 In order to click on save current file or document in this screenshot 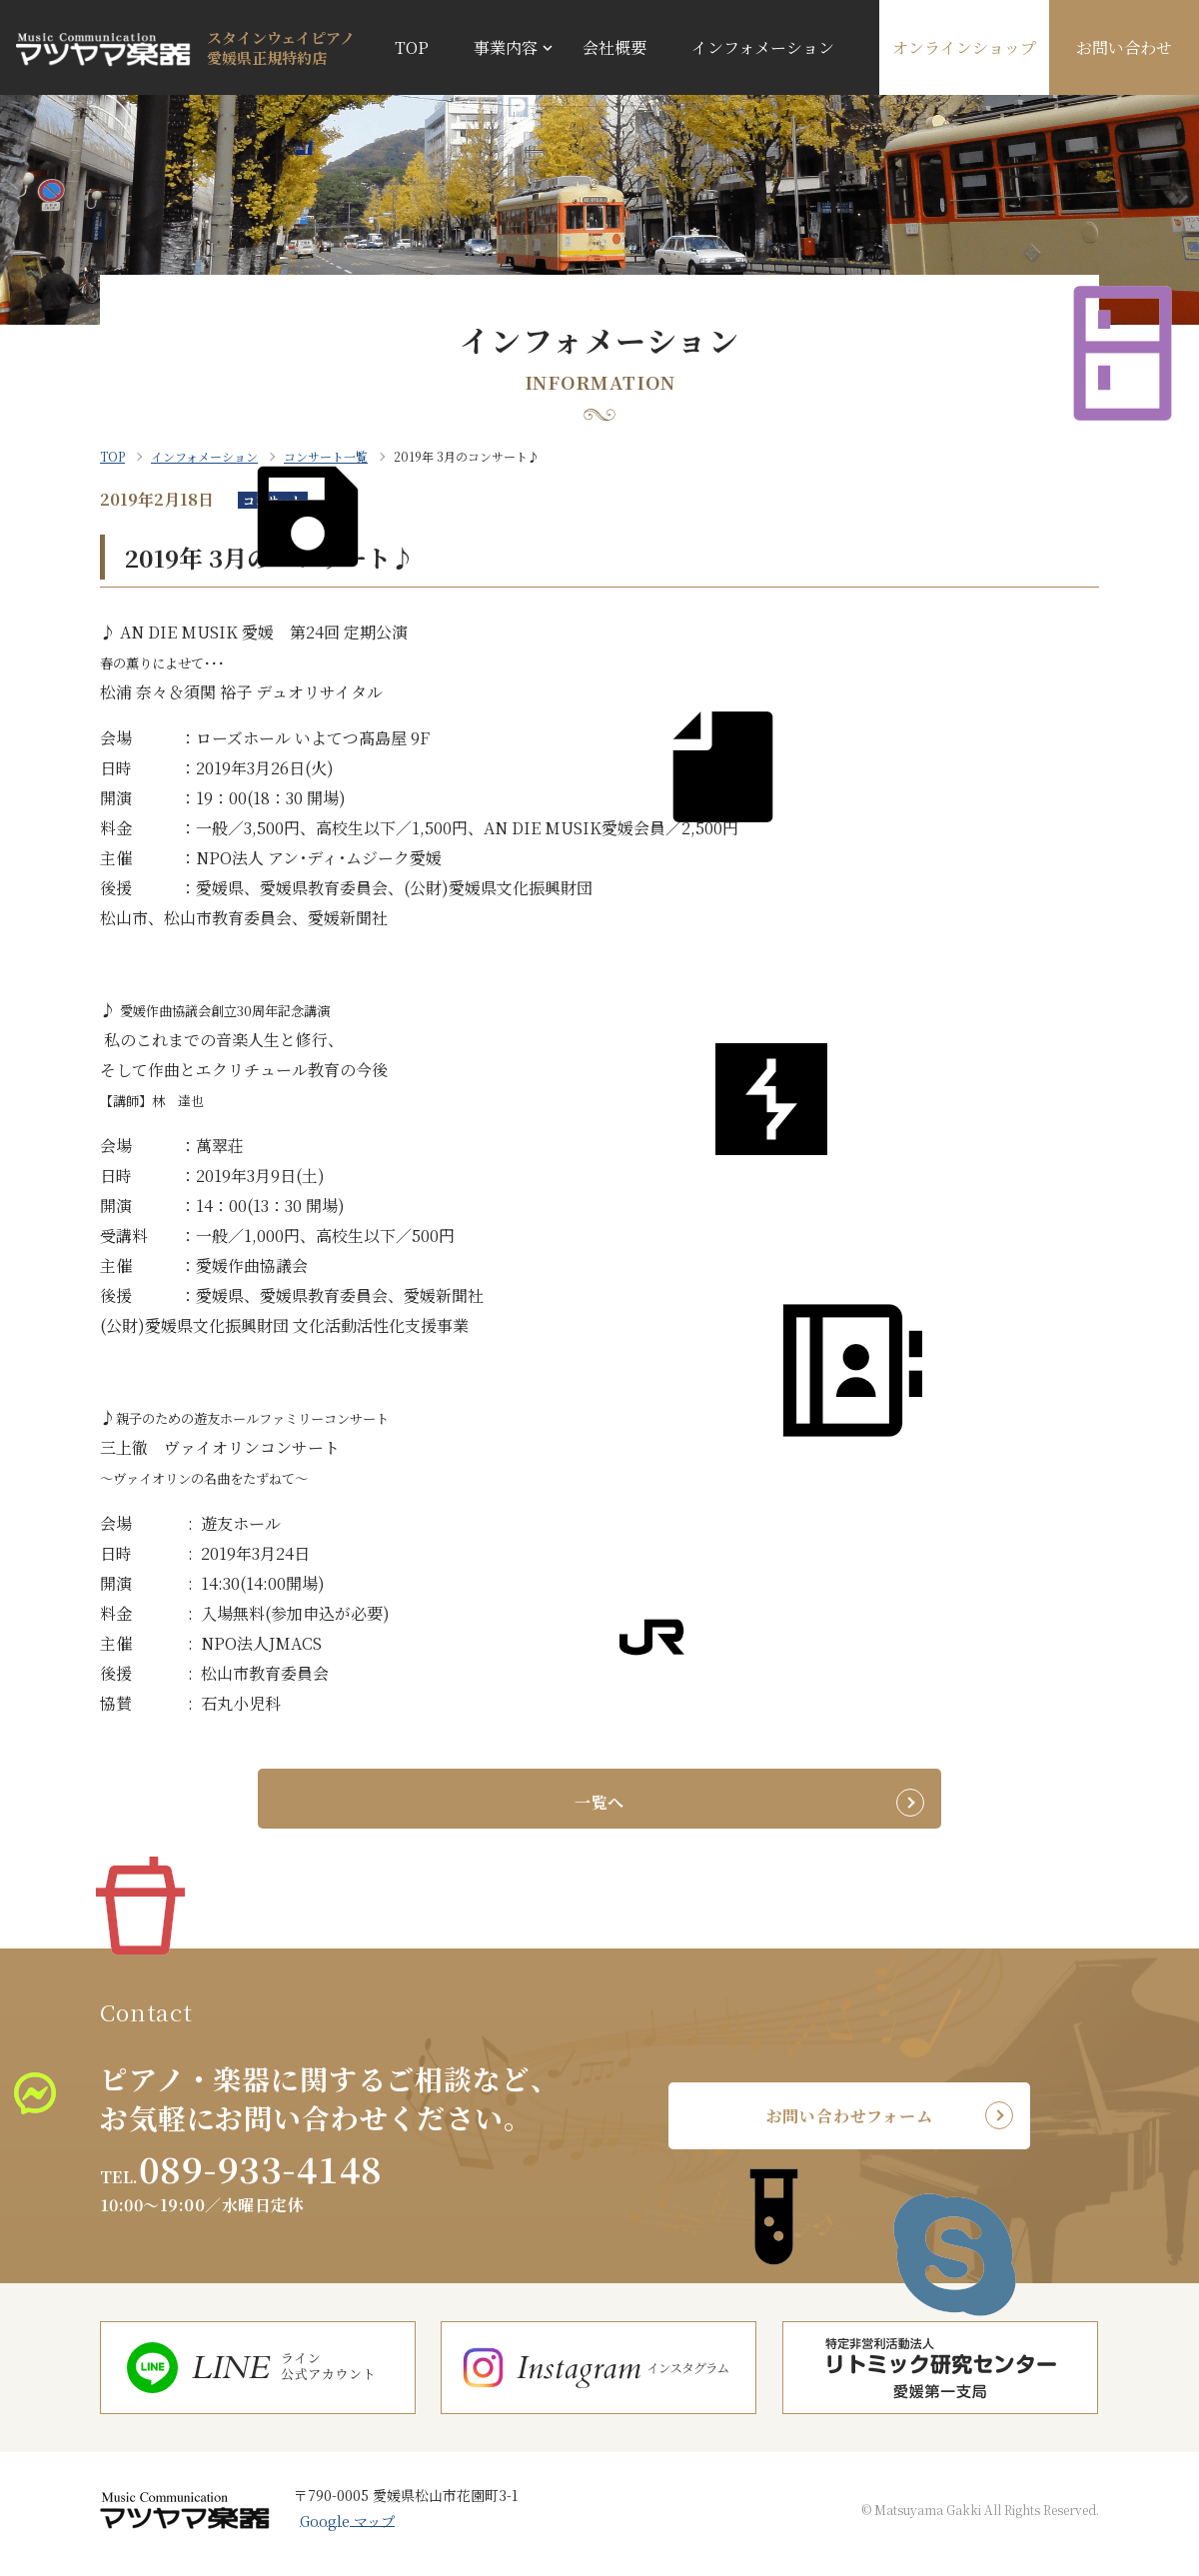, I will do `click(308, 517)`.